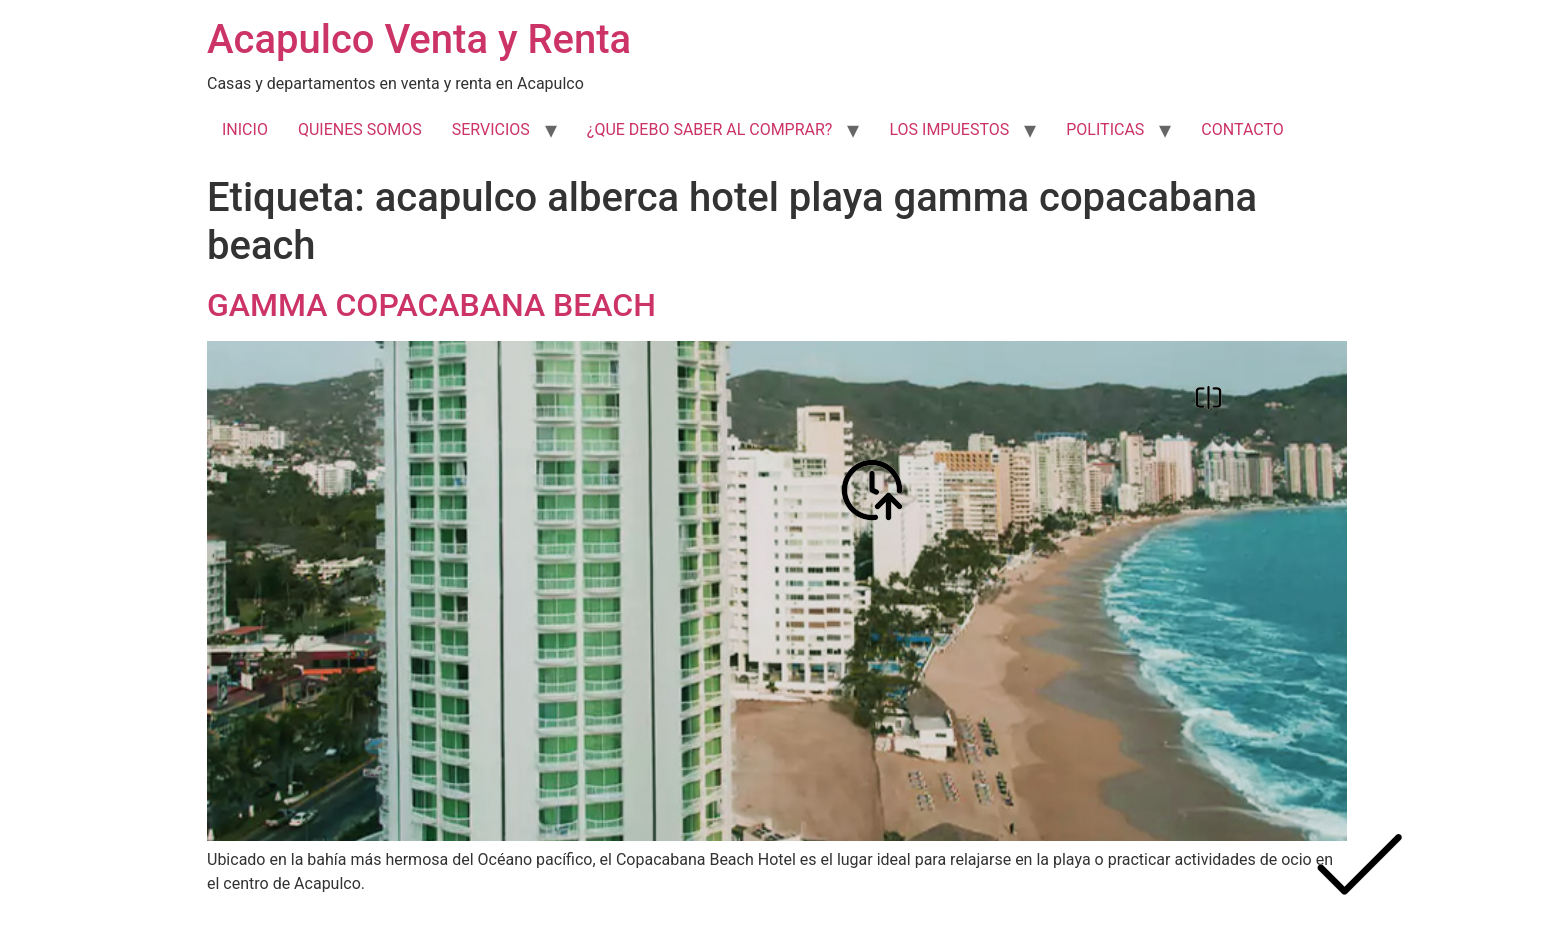  What do you see at coordinates (1358, 861) in the screenshot?
I see `confirm or submit an action` at bounding box center [1358, 861].